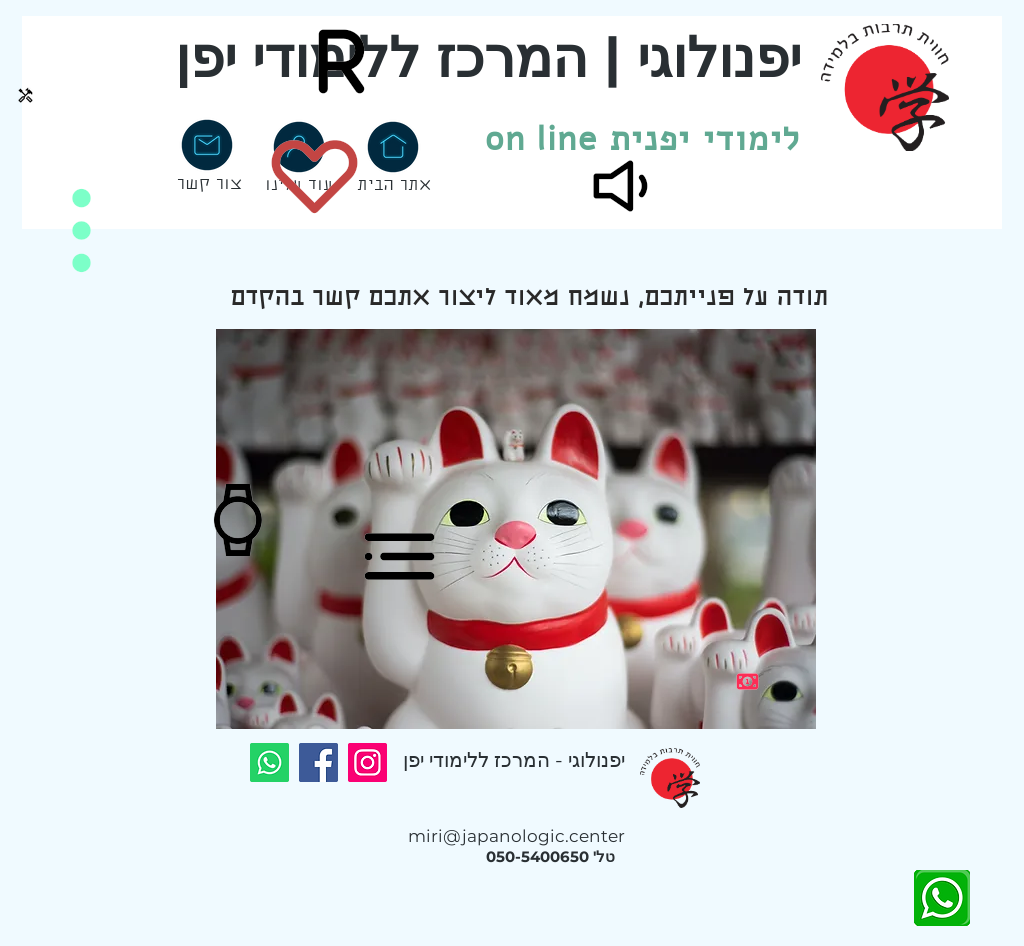 The width and height of the screenshot is (1024, 946). Describe the element at coordinates (81, 230) in the screenshot. I see `open additional options menu` at that location.